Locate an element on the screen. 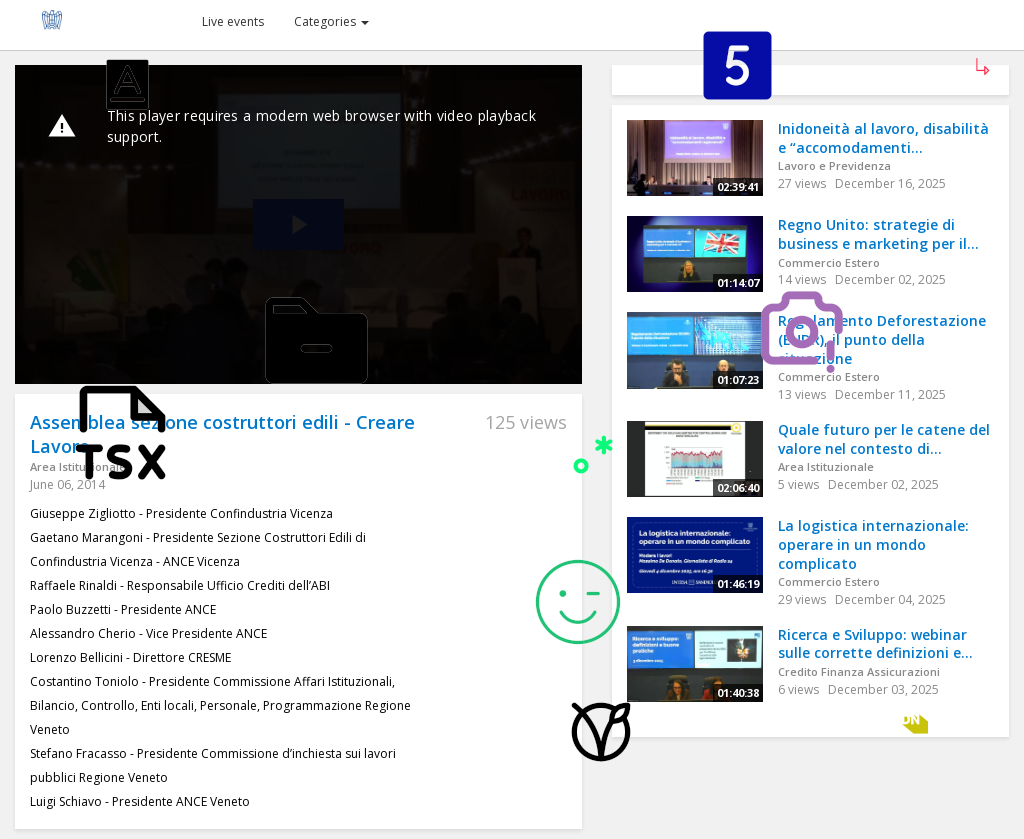  toggle regular expression search mode is located at coordinates (593, 454).